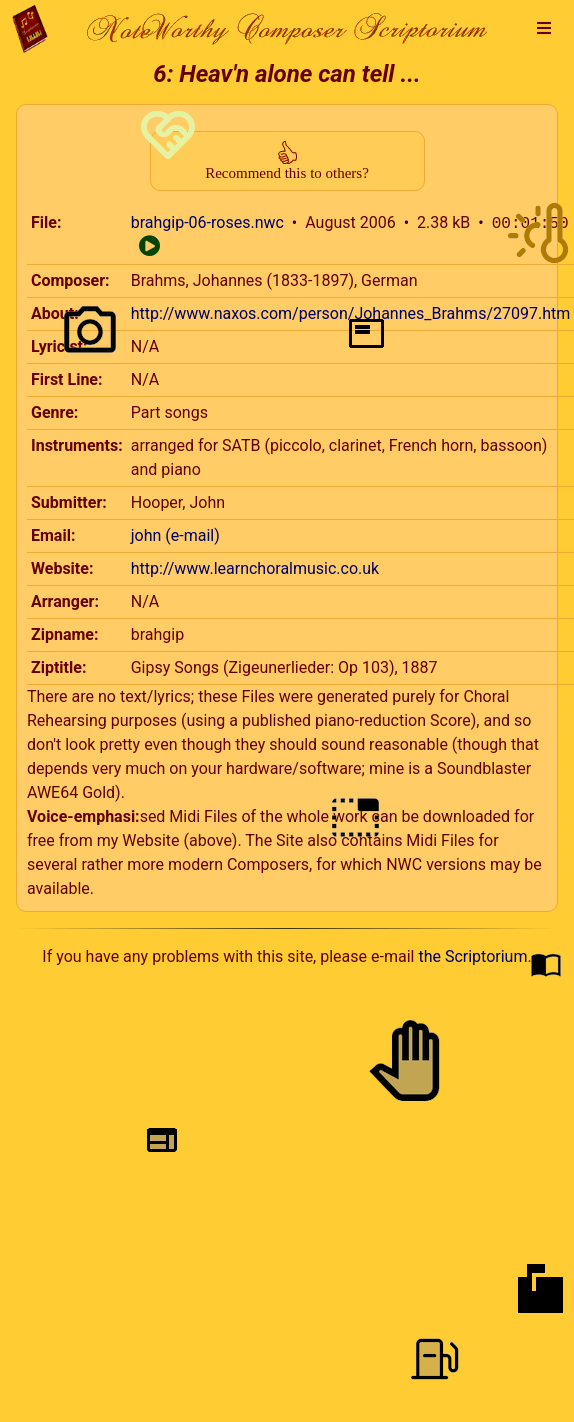  Describe the element at coordinates (540, 1290) in the screenshot. I see `indicates unread mail in your mailbox` at that location.